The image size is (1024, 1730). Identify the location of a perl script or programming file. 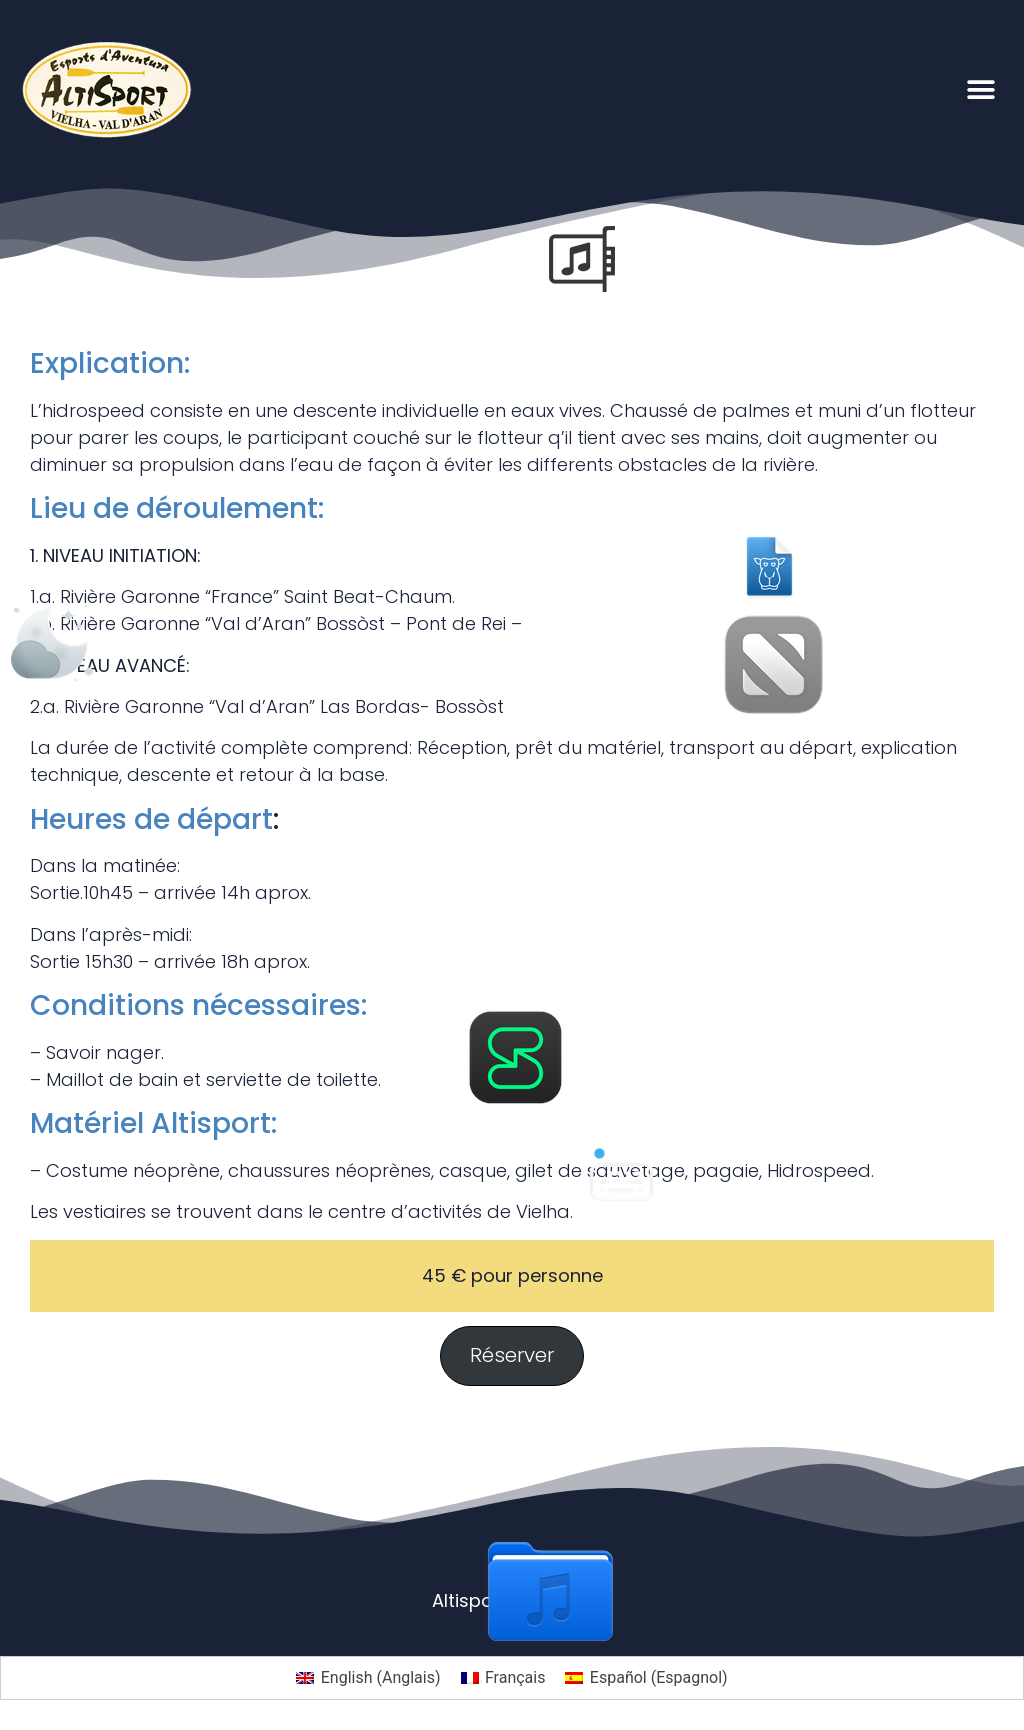
(769, 567).